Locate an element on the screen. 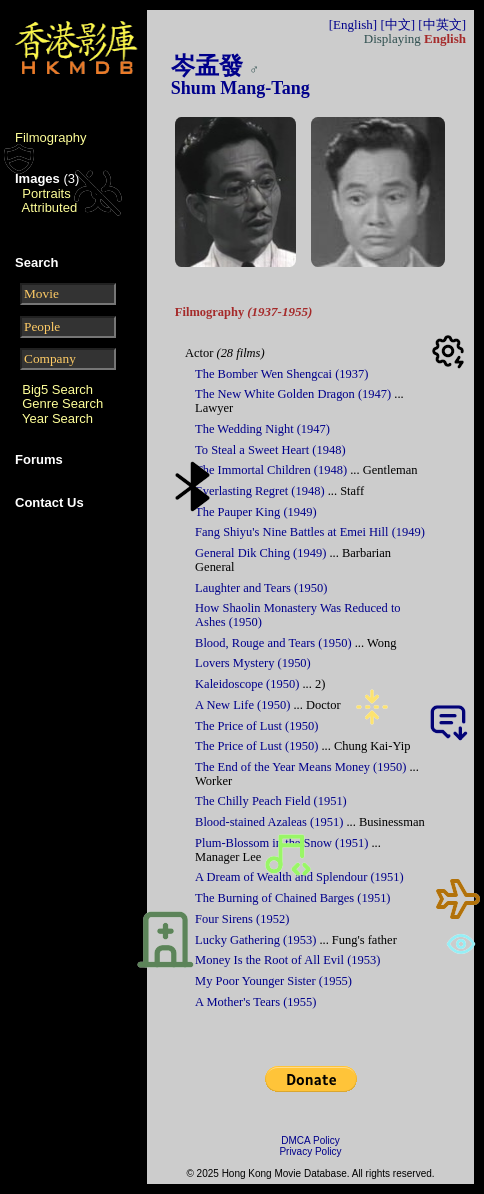 This screenshot has width=484, height=1194. toggle bluetooth connectivity on or off is located at coordinates (192, 486).